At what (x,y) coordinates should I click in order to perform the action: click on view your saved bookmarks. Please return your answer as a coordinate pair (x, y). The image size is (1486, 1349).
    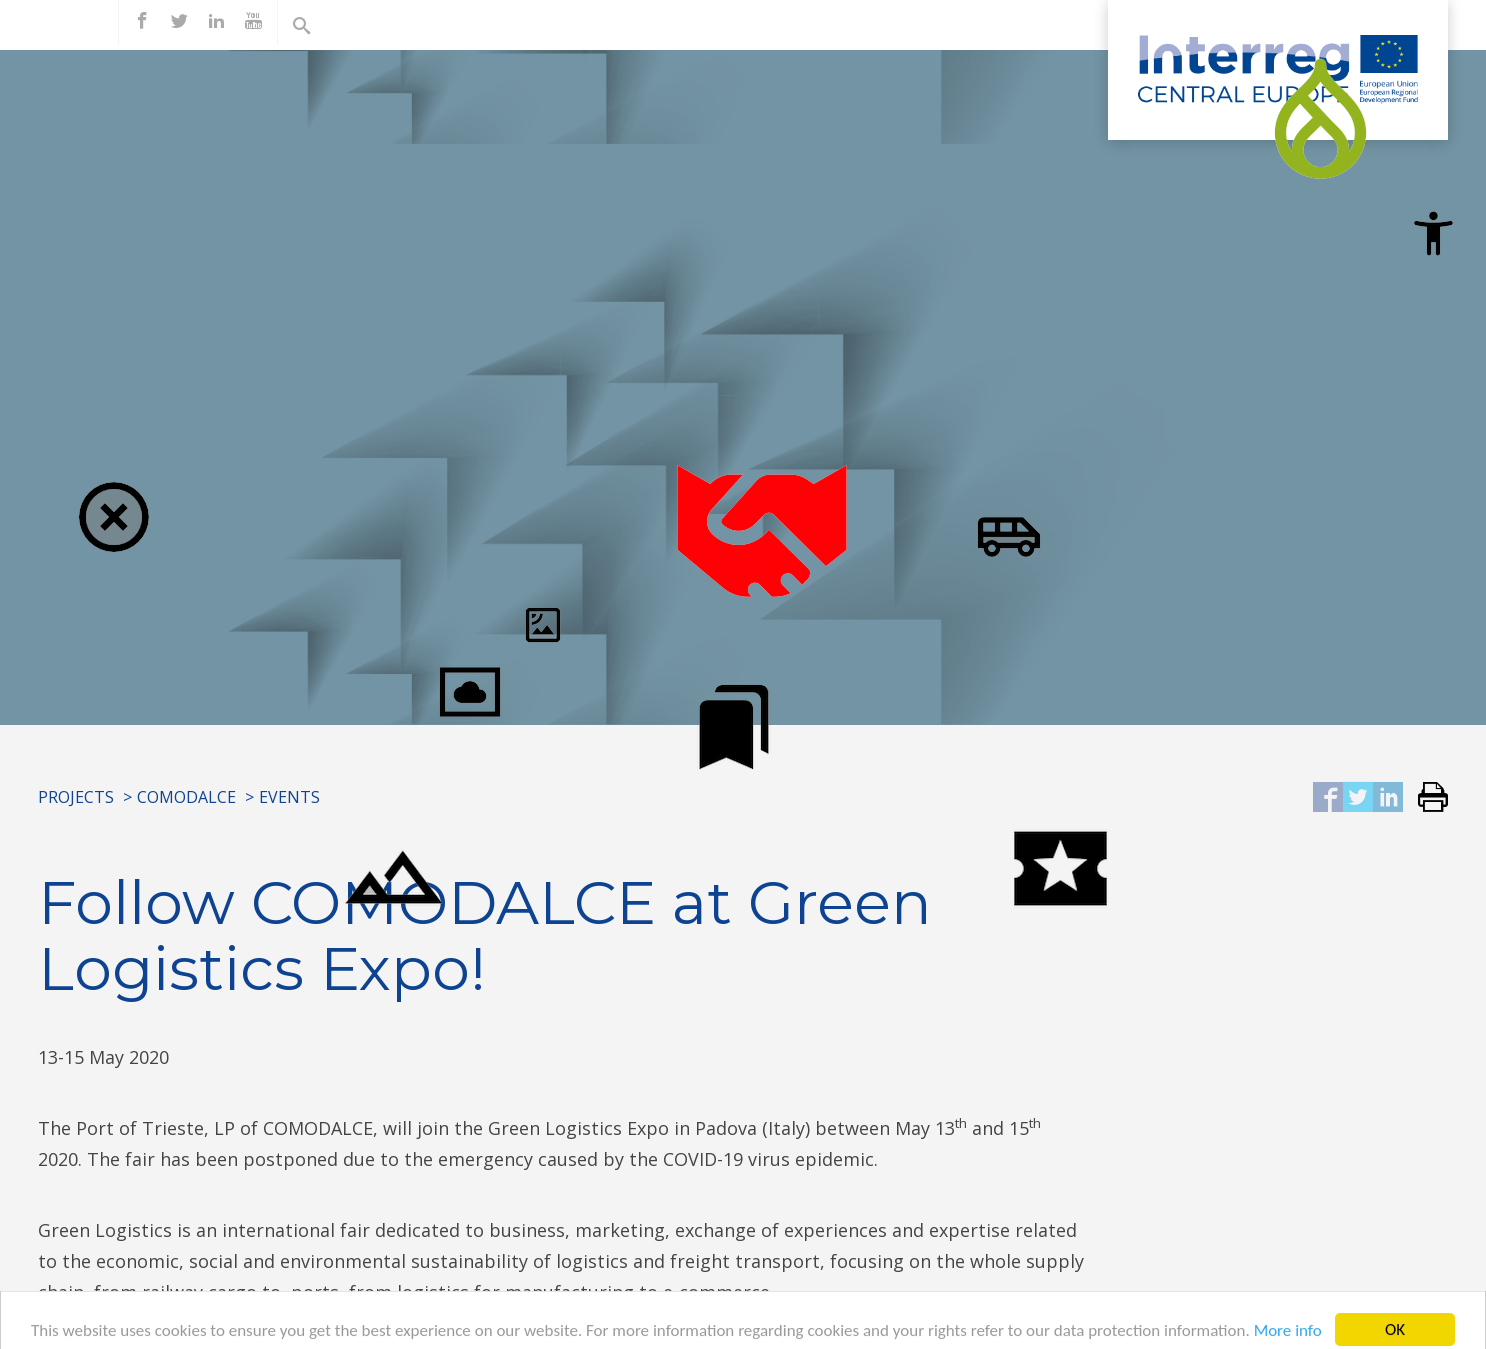
    Looking at the image, I should click on (734, 727).